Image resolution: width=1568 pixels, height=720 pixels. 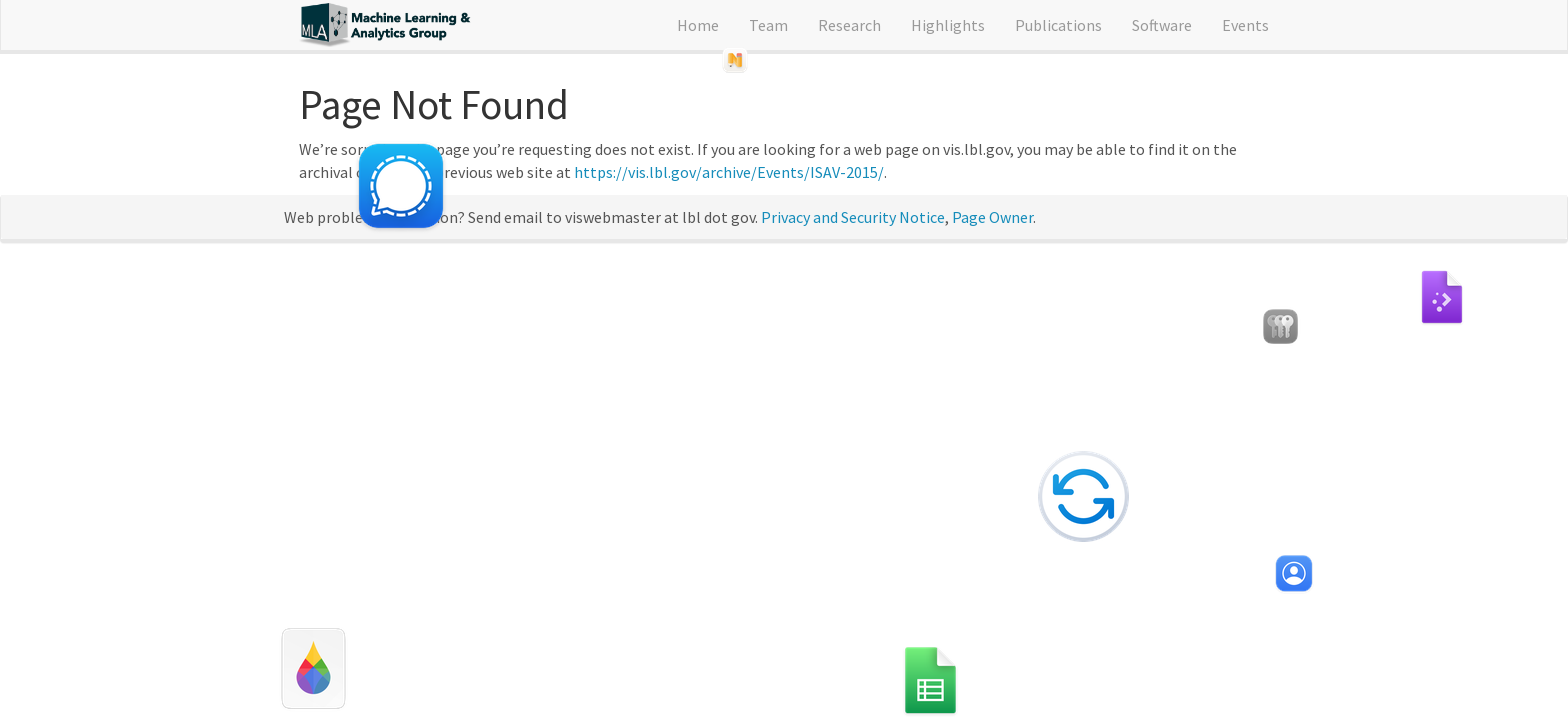 I want to click on manage contact list settings, so click(x=1294, y=574).